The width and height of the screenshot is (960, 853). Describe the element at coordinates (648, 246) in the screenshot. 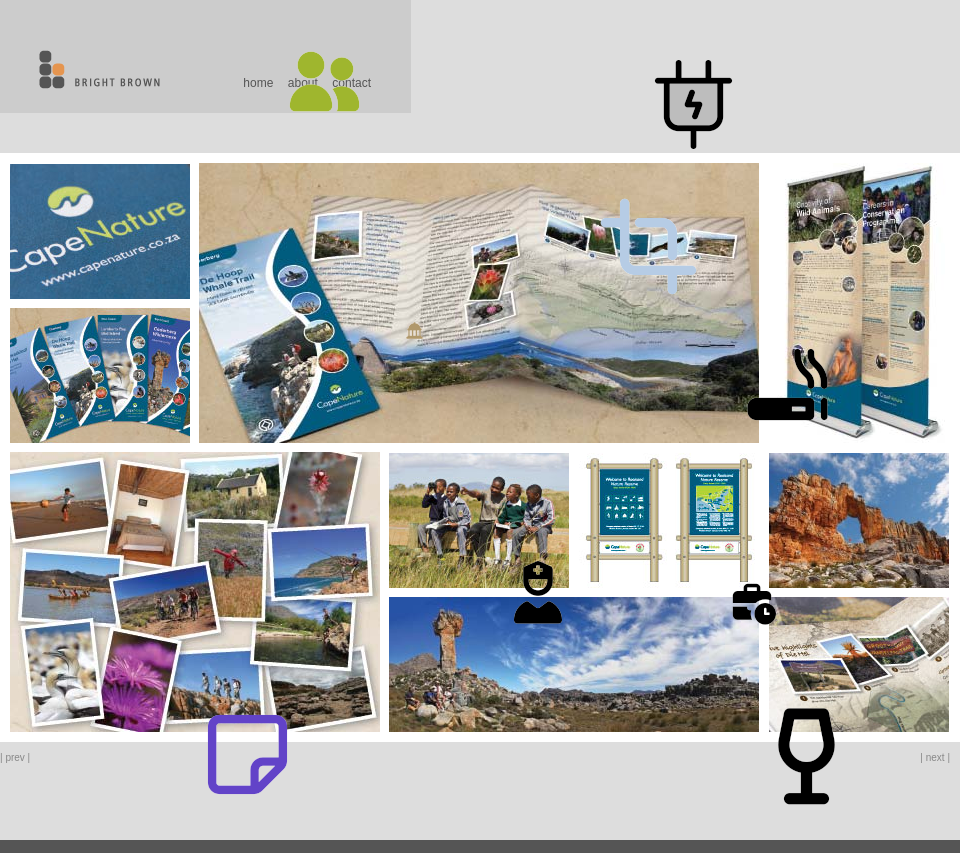

I see `crop an image or photo` at that location.